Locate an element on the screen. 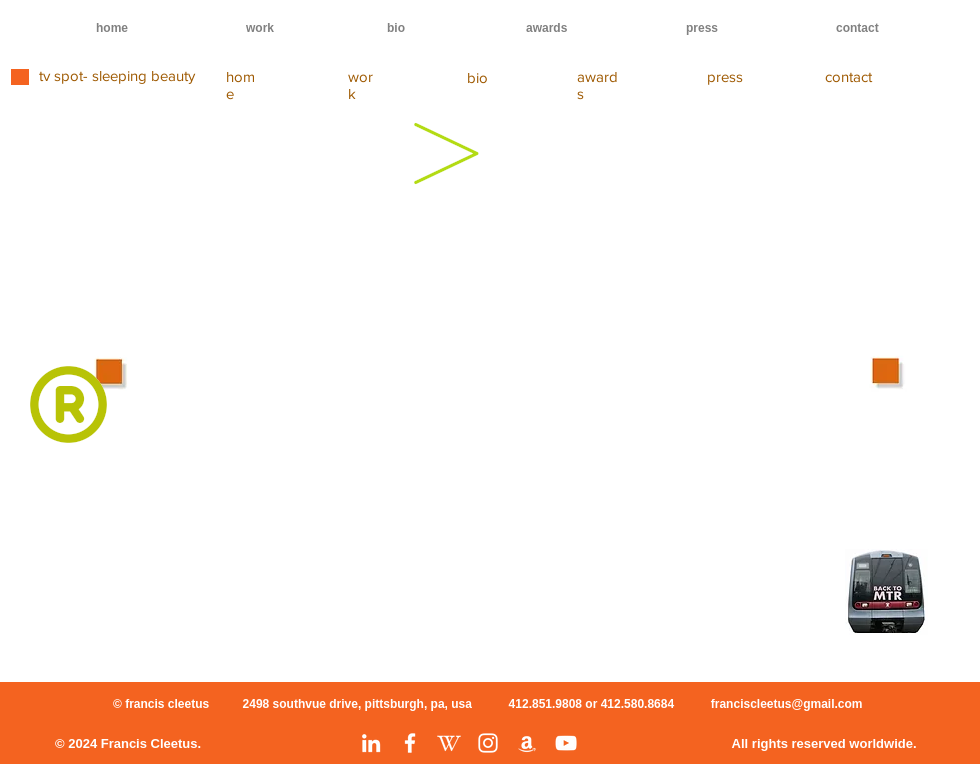 The image size is (980, 764). indicates registered trademark status is located at coordinates (68, 404).